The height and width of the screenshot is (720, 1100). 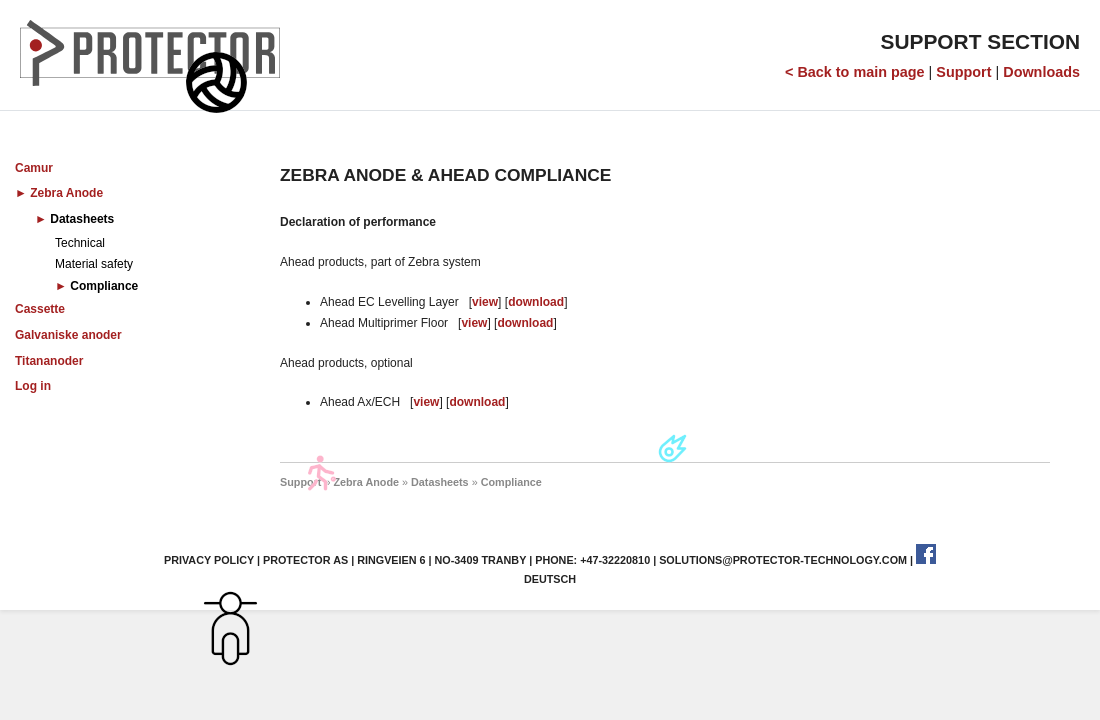 I want to click on select moped or scooter delivery option, so click(x=230, y=628).